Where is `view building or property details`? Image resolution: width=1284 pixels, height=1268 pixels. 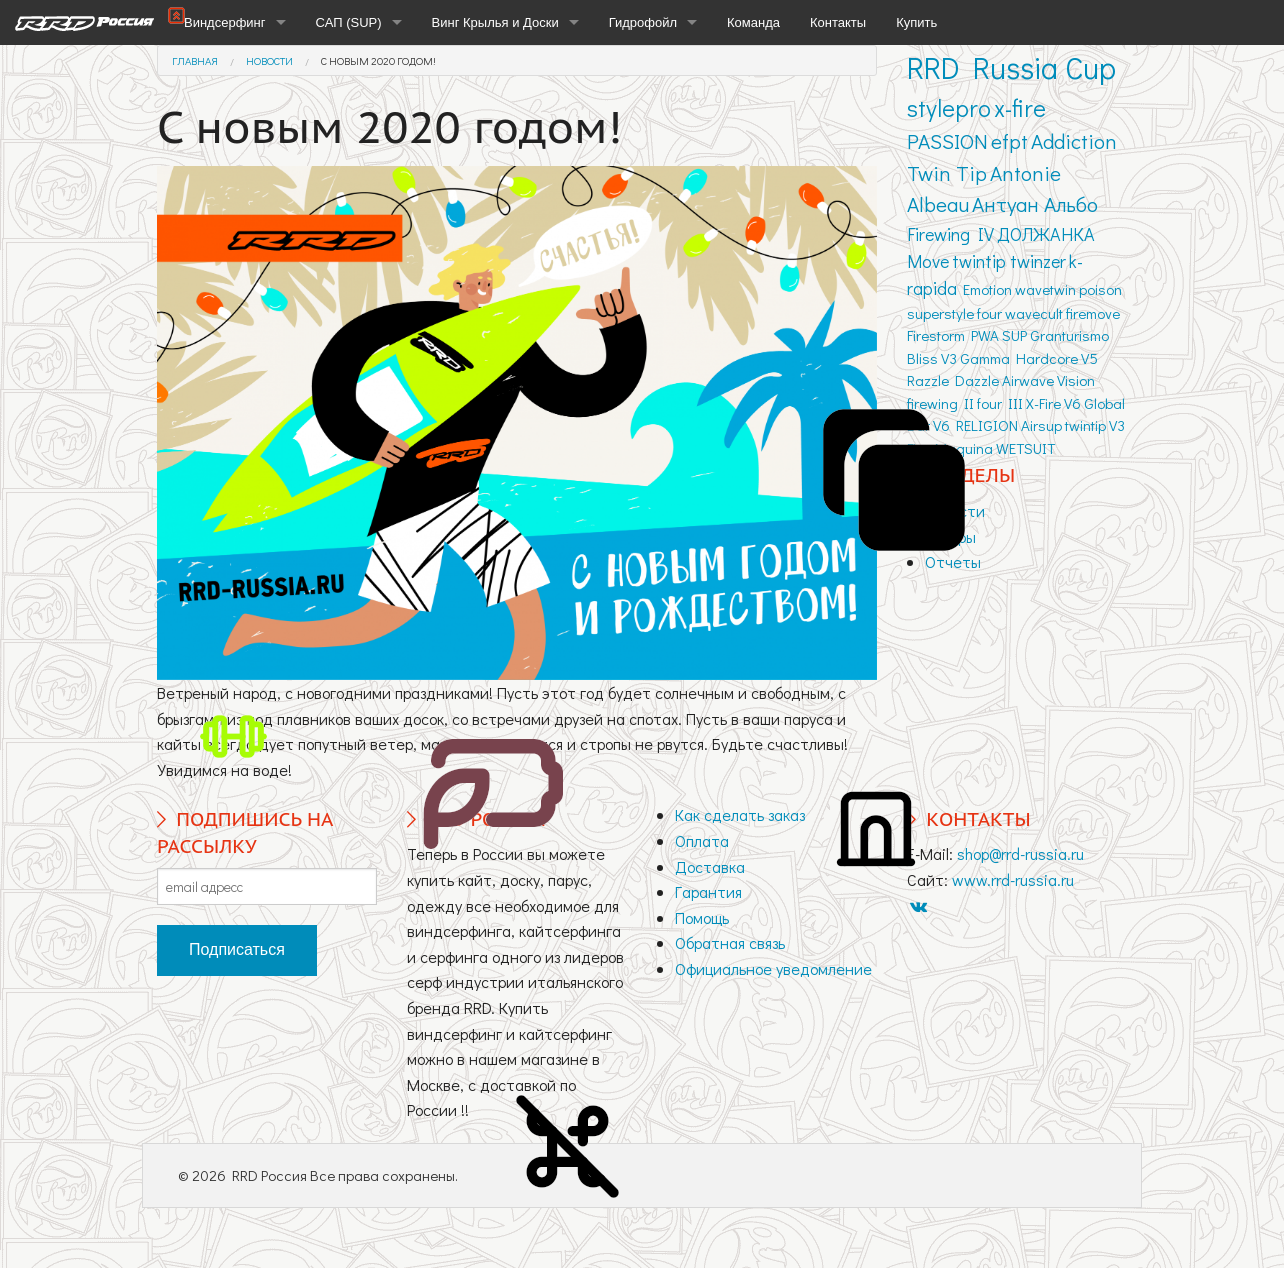
view building or property details is located at coordinates (876, 827).